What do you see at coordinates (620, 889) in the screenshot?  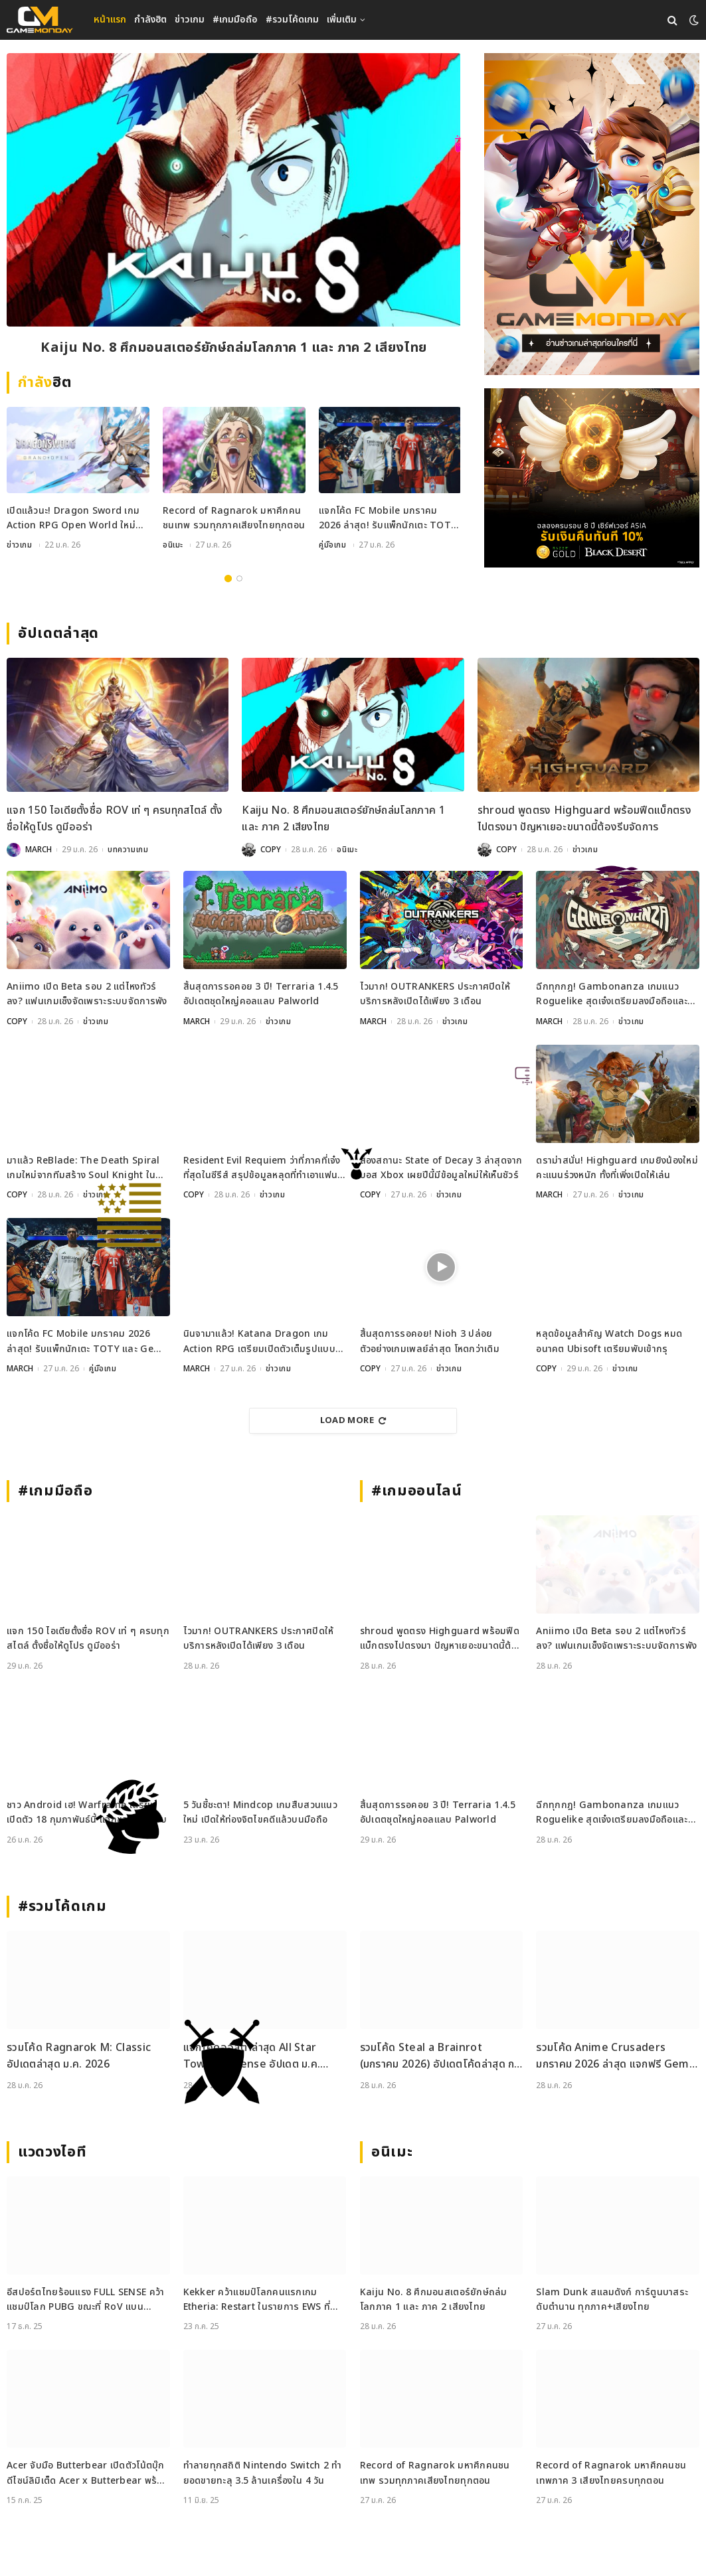 I see `indicates foggy weather conditions` at bounding box center [620, 889].